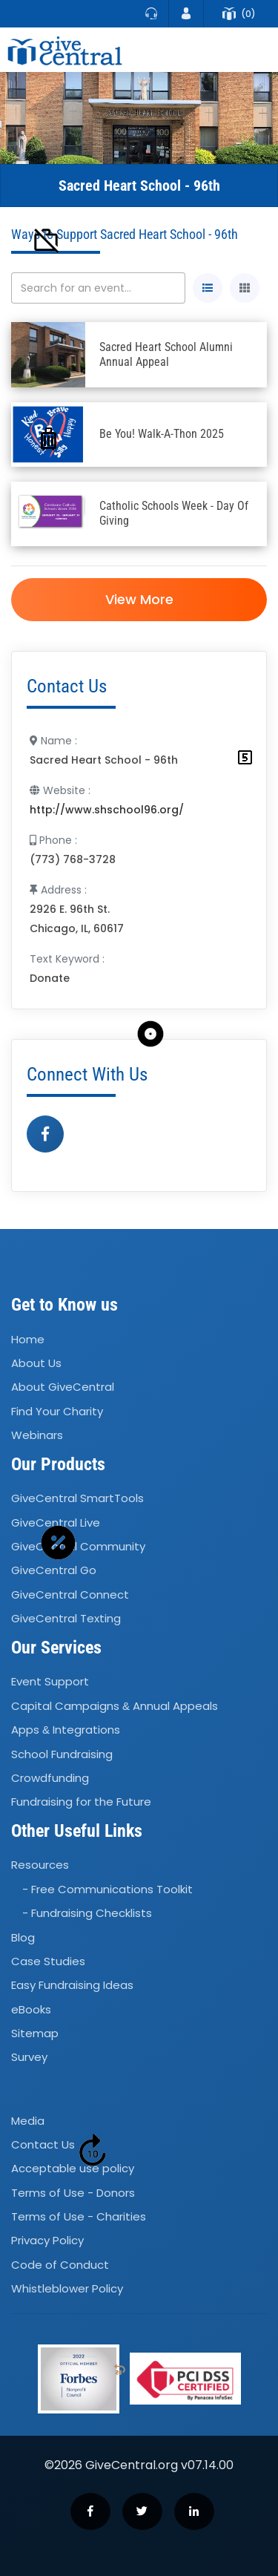 This screenshot has height=2576, width=278. Describe the element at coordinates (48, 439) in the screenshot. I see `access travel or trip planning features` at that location.